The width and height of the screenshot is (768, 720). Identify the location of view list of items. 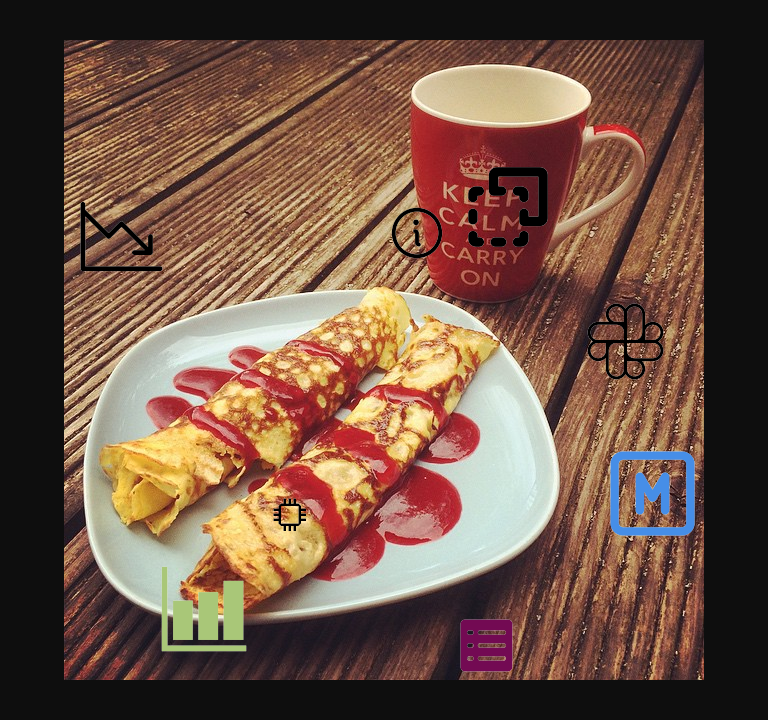
(486, 645).